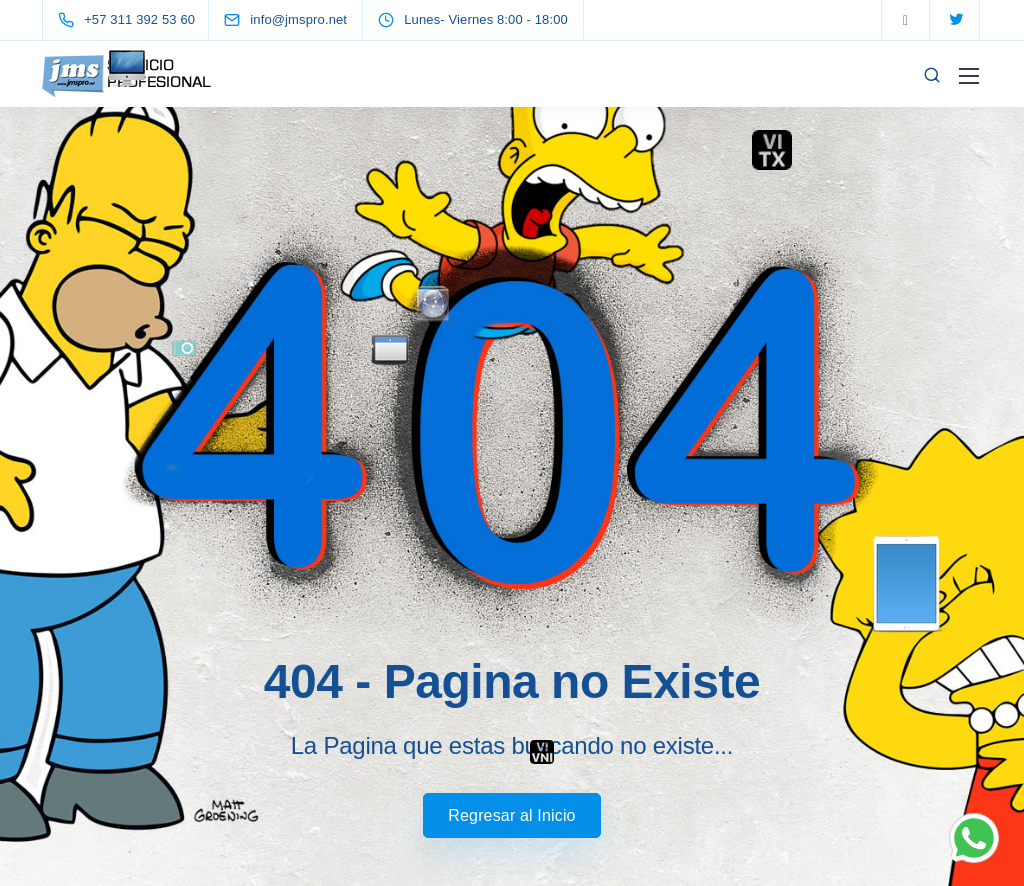 The height and width of the screenshot is (886, 1024). I want to click on switch to vietnamese keyboard input (vni encoding), so click(542, 752).